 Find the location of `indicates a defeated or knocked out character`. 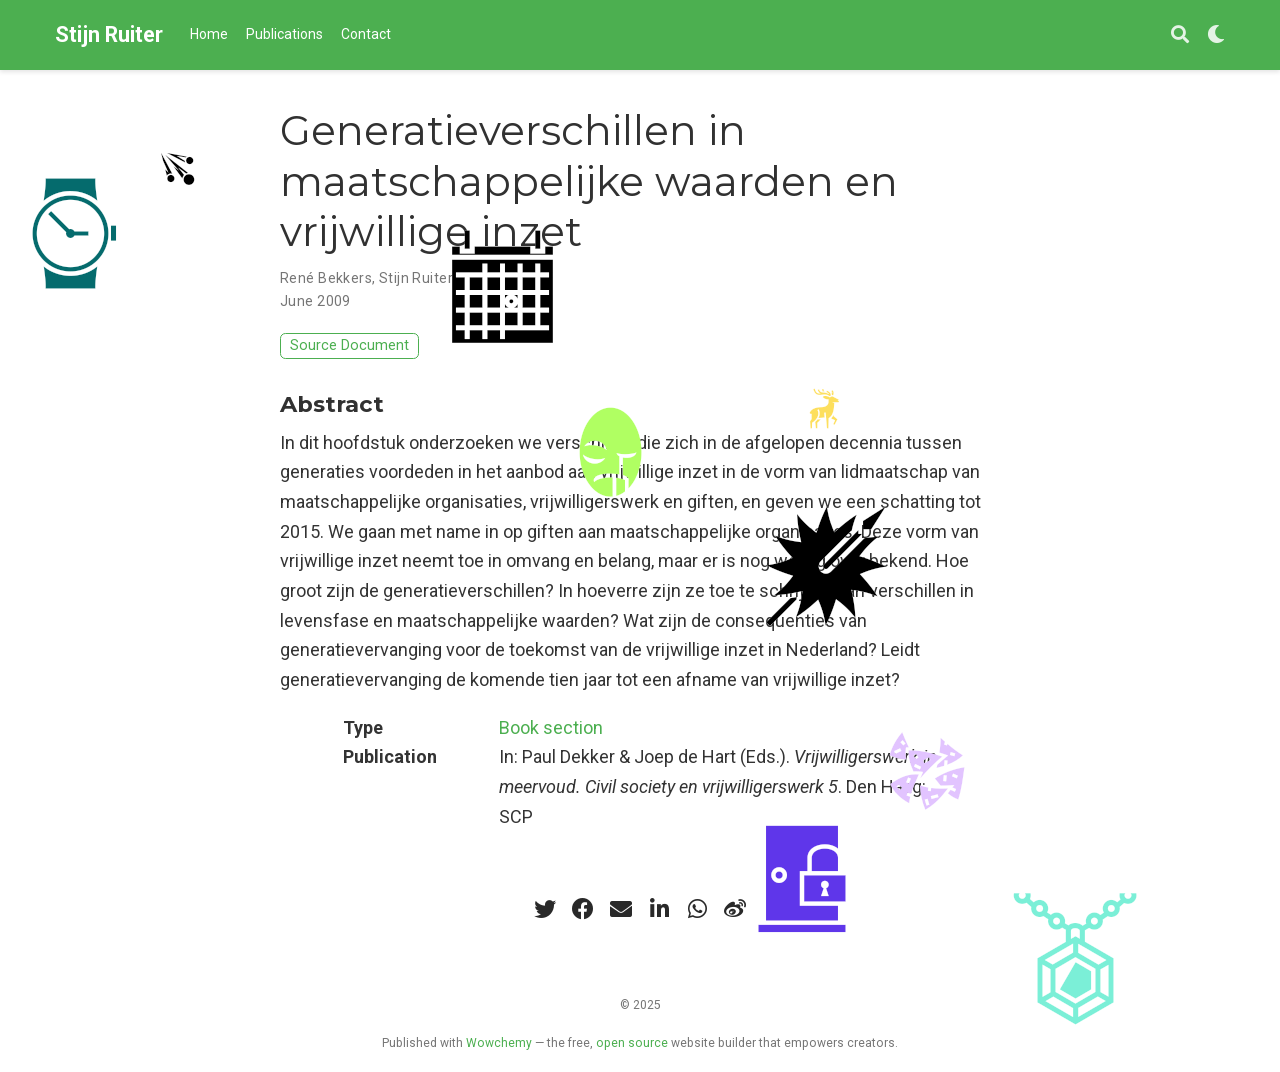

indicates a defeated or knocked out character is located at coordinates (609, 452).